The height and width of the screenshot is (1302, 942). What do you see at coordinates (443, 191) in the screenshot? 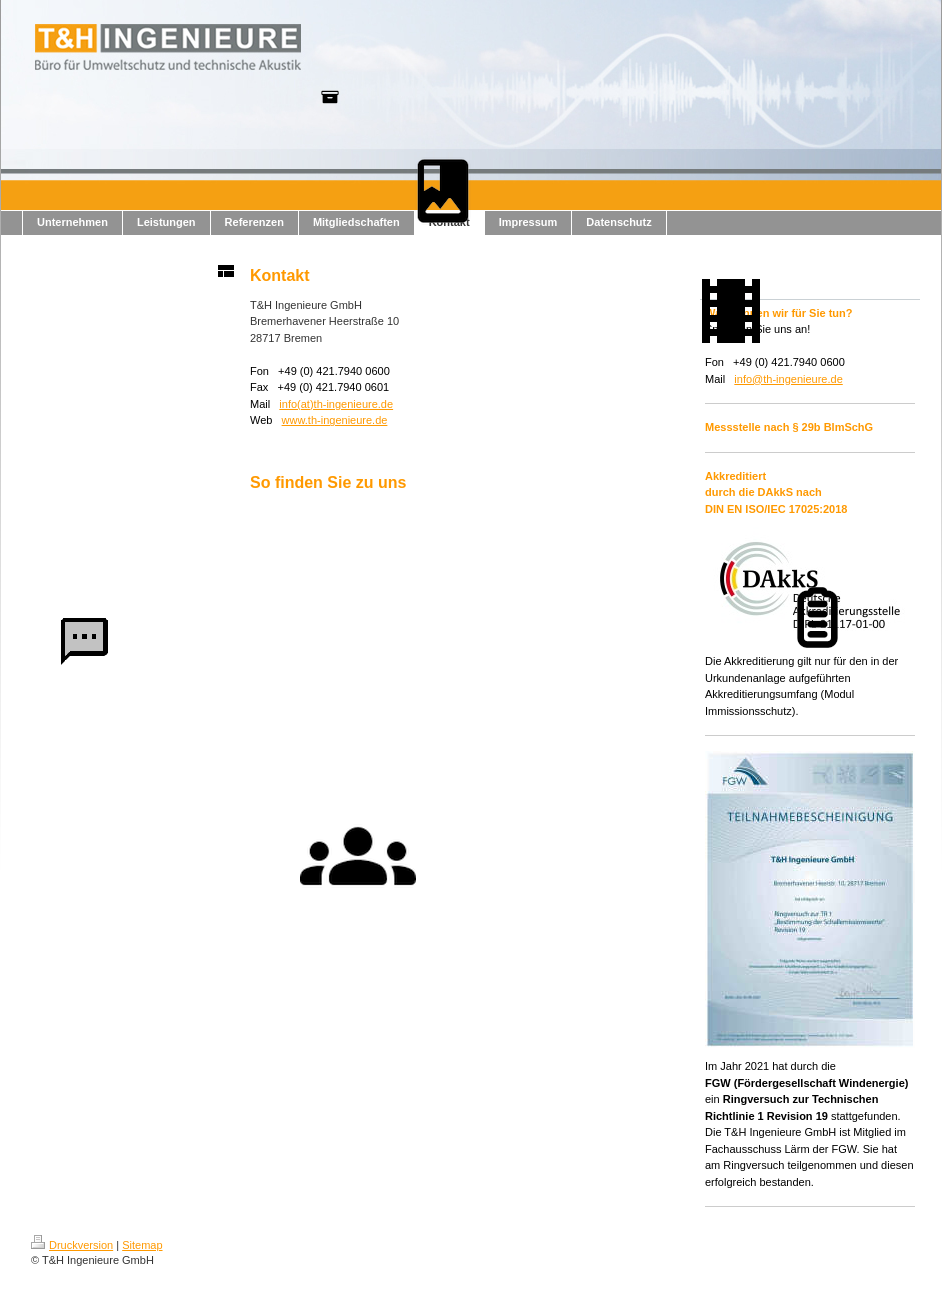
I see `open photo album` at bounding box center [443, 191].